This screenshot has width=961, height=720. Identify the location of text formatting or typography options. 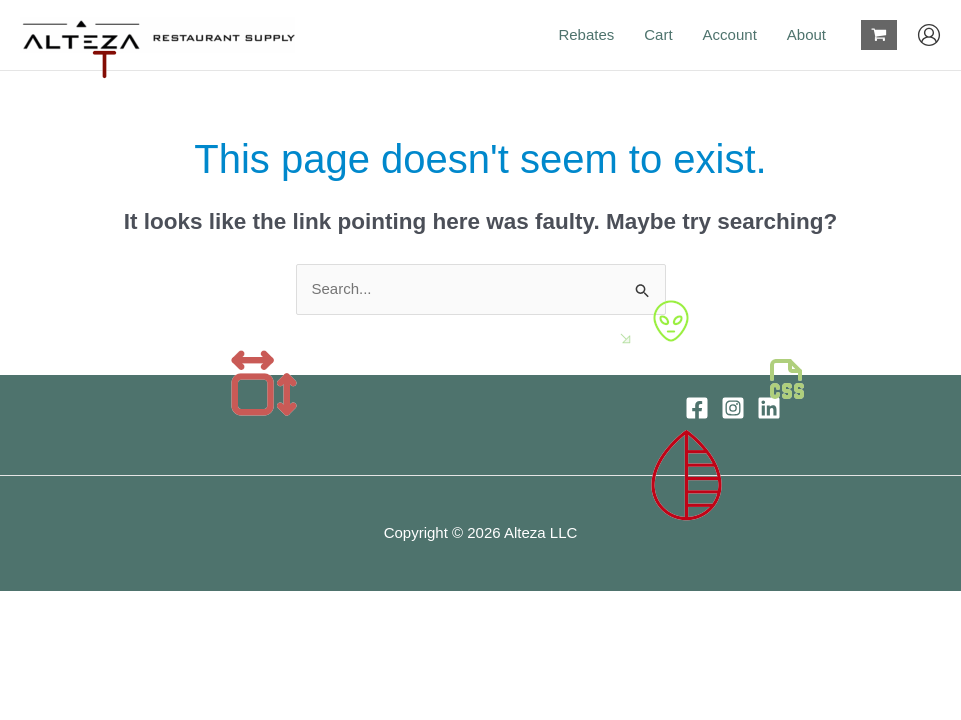
(104, 64).